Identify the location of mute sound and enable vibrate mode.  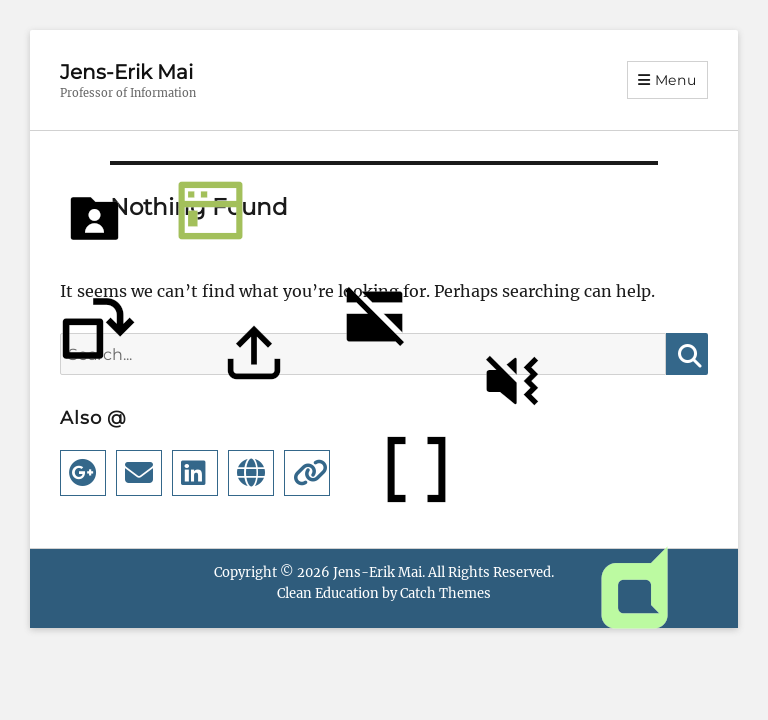
(514, 381).